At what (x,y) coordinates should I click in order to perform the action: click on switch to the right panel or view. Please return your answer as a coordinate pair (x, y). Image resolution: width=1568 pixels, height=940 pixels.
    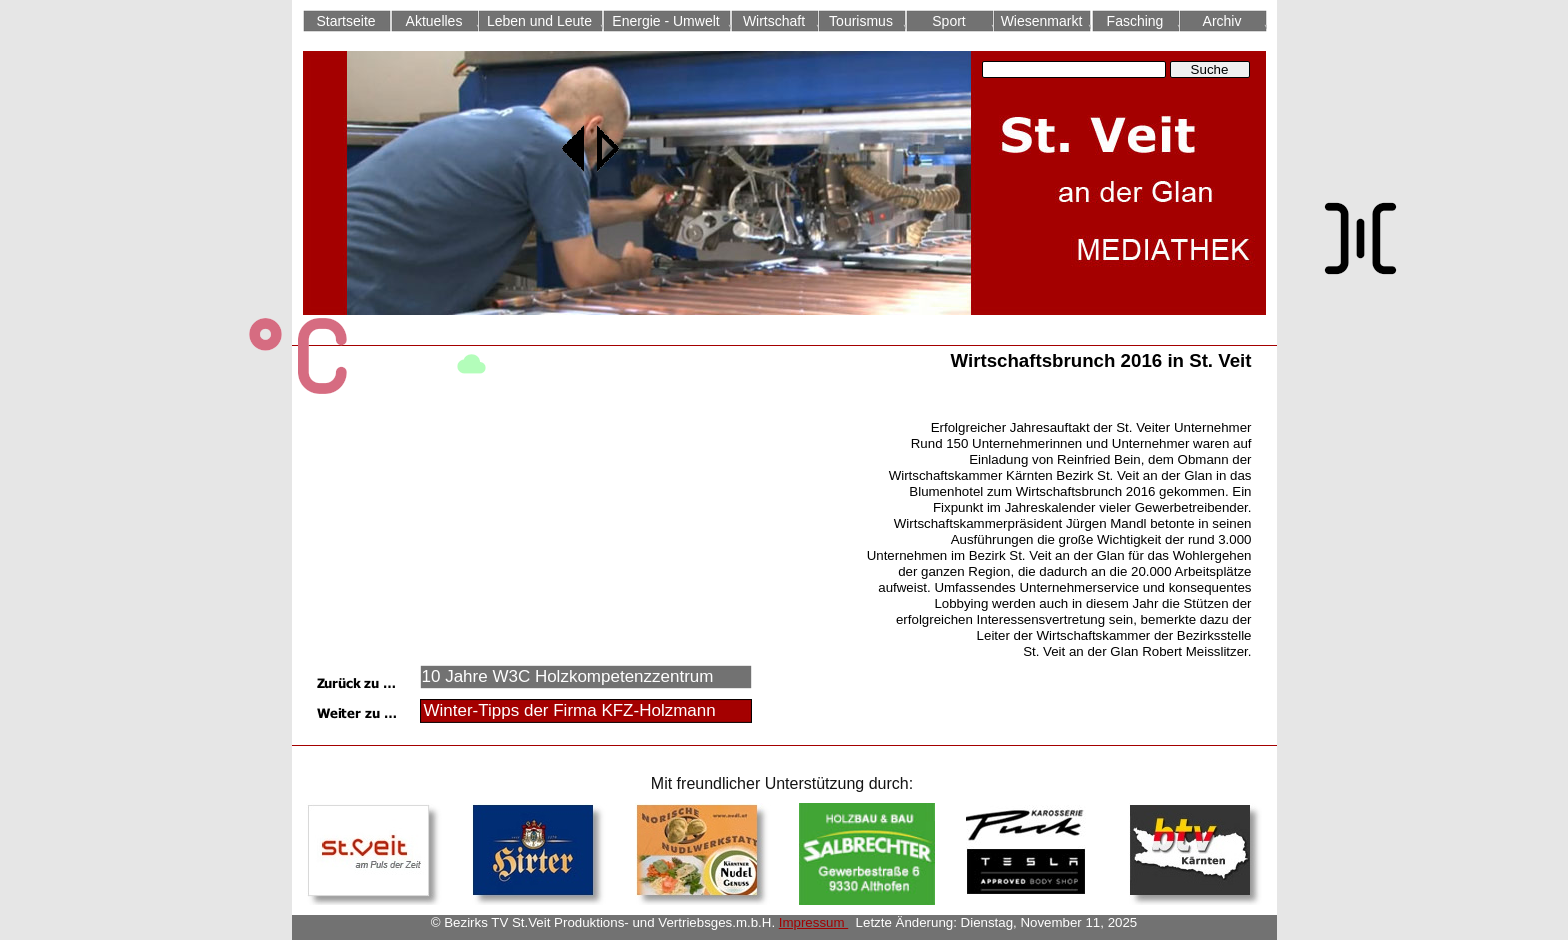
    Looking at the image, I should click on (590, 148).